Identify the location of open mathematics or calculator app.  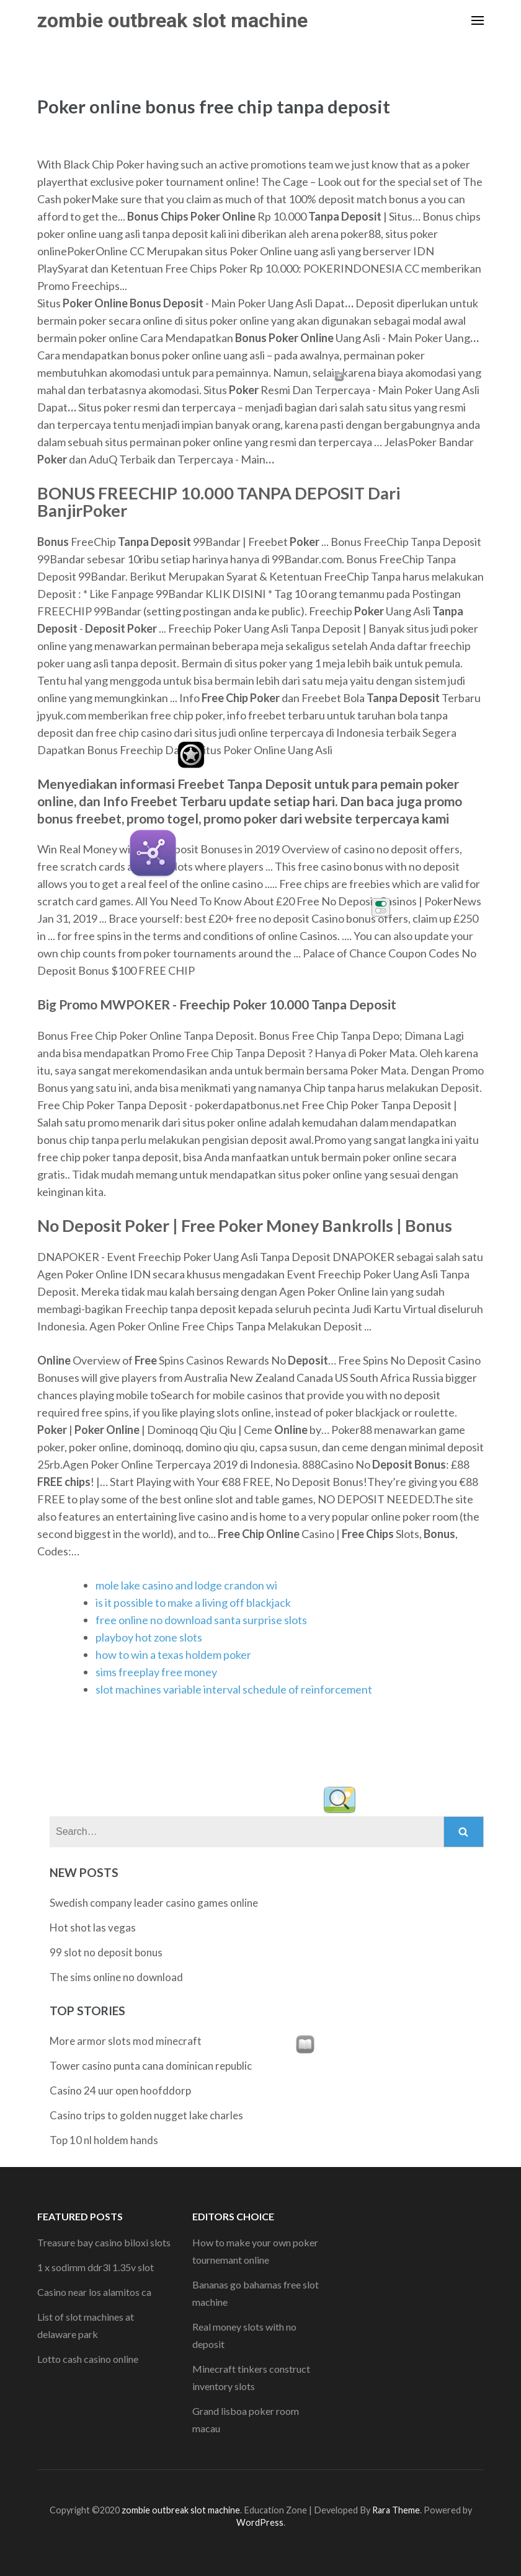
(339, 377).